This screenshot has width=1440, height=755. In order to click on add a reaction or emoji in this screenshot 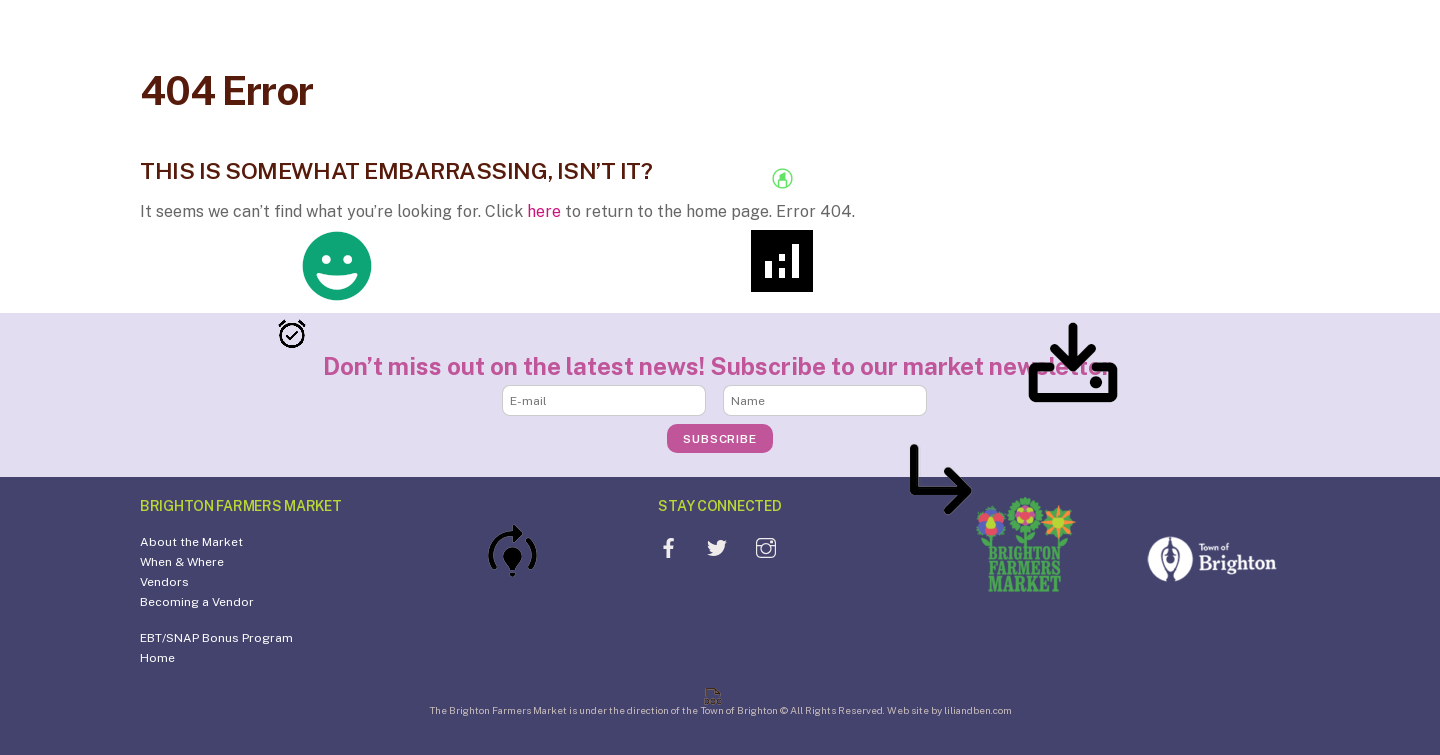, I will do `click(337, 266)`.